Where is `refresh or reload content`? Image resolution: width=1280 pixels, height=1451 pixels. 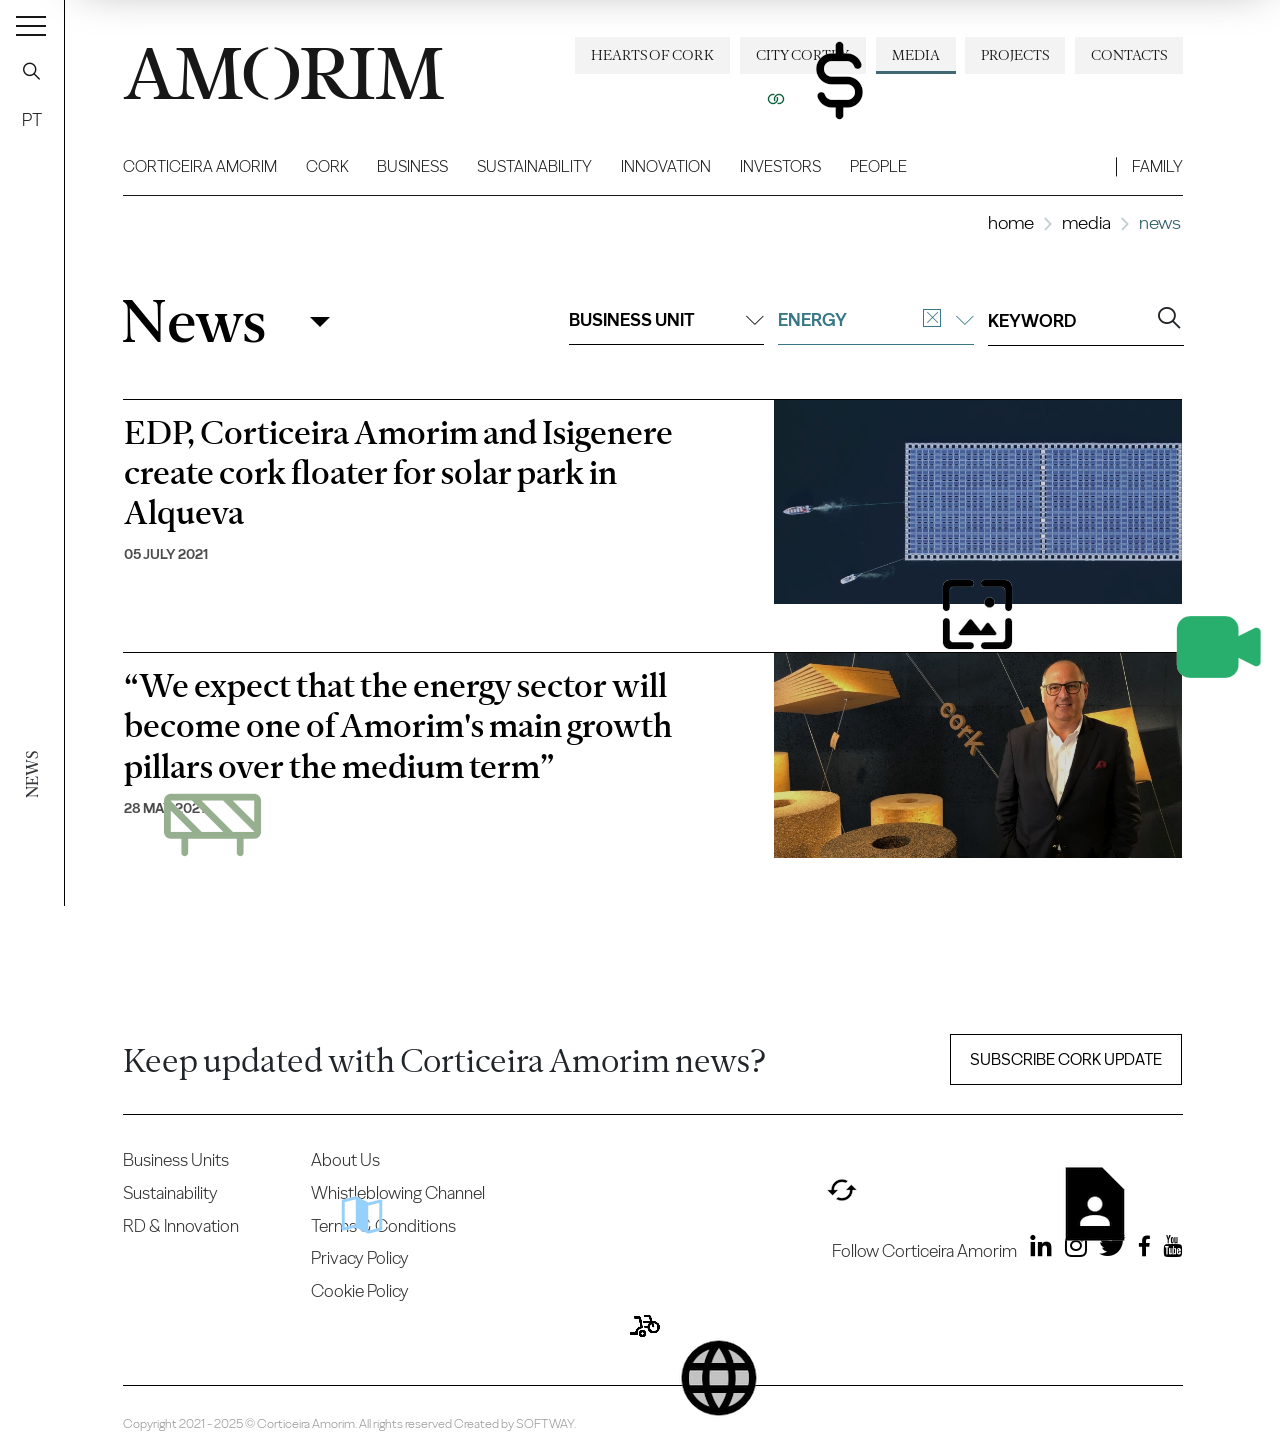
refresh or reload content is located at coordinates (842, 1190).